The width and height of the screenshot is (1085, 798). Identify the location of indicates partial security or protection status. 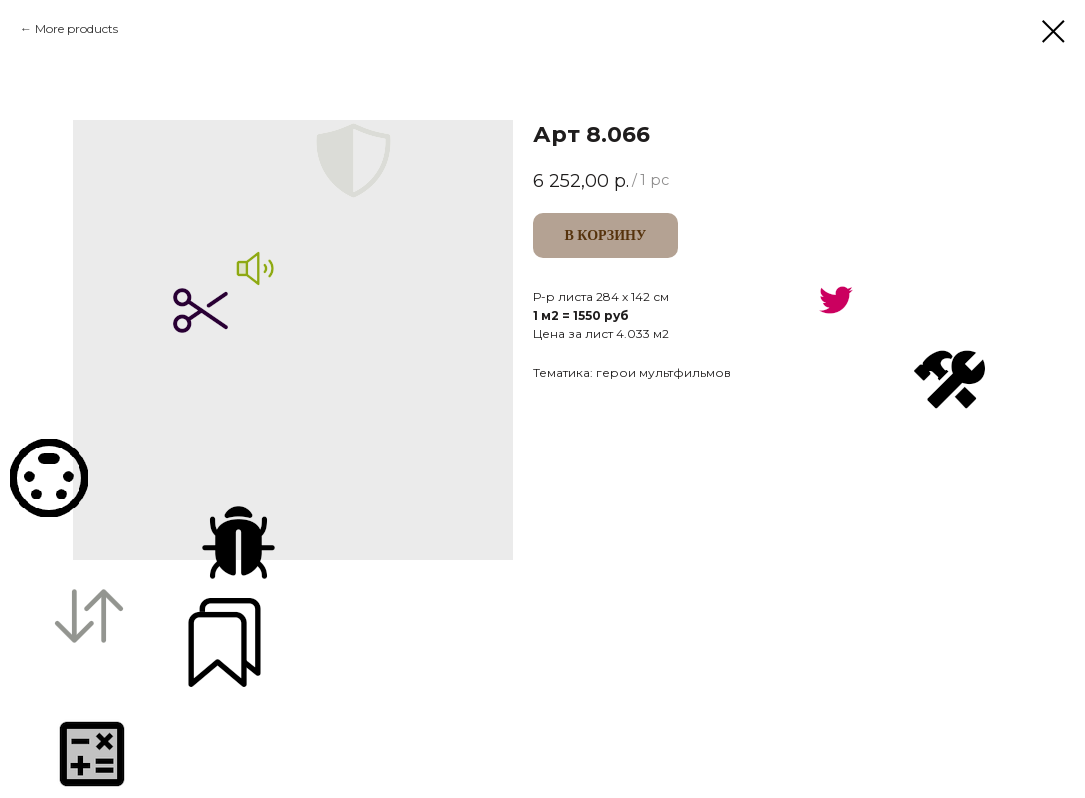
(353, 160).